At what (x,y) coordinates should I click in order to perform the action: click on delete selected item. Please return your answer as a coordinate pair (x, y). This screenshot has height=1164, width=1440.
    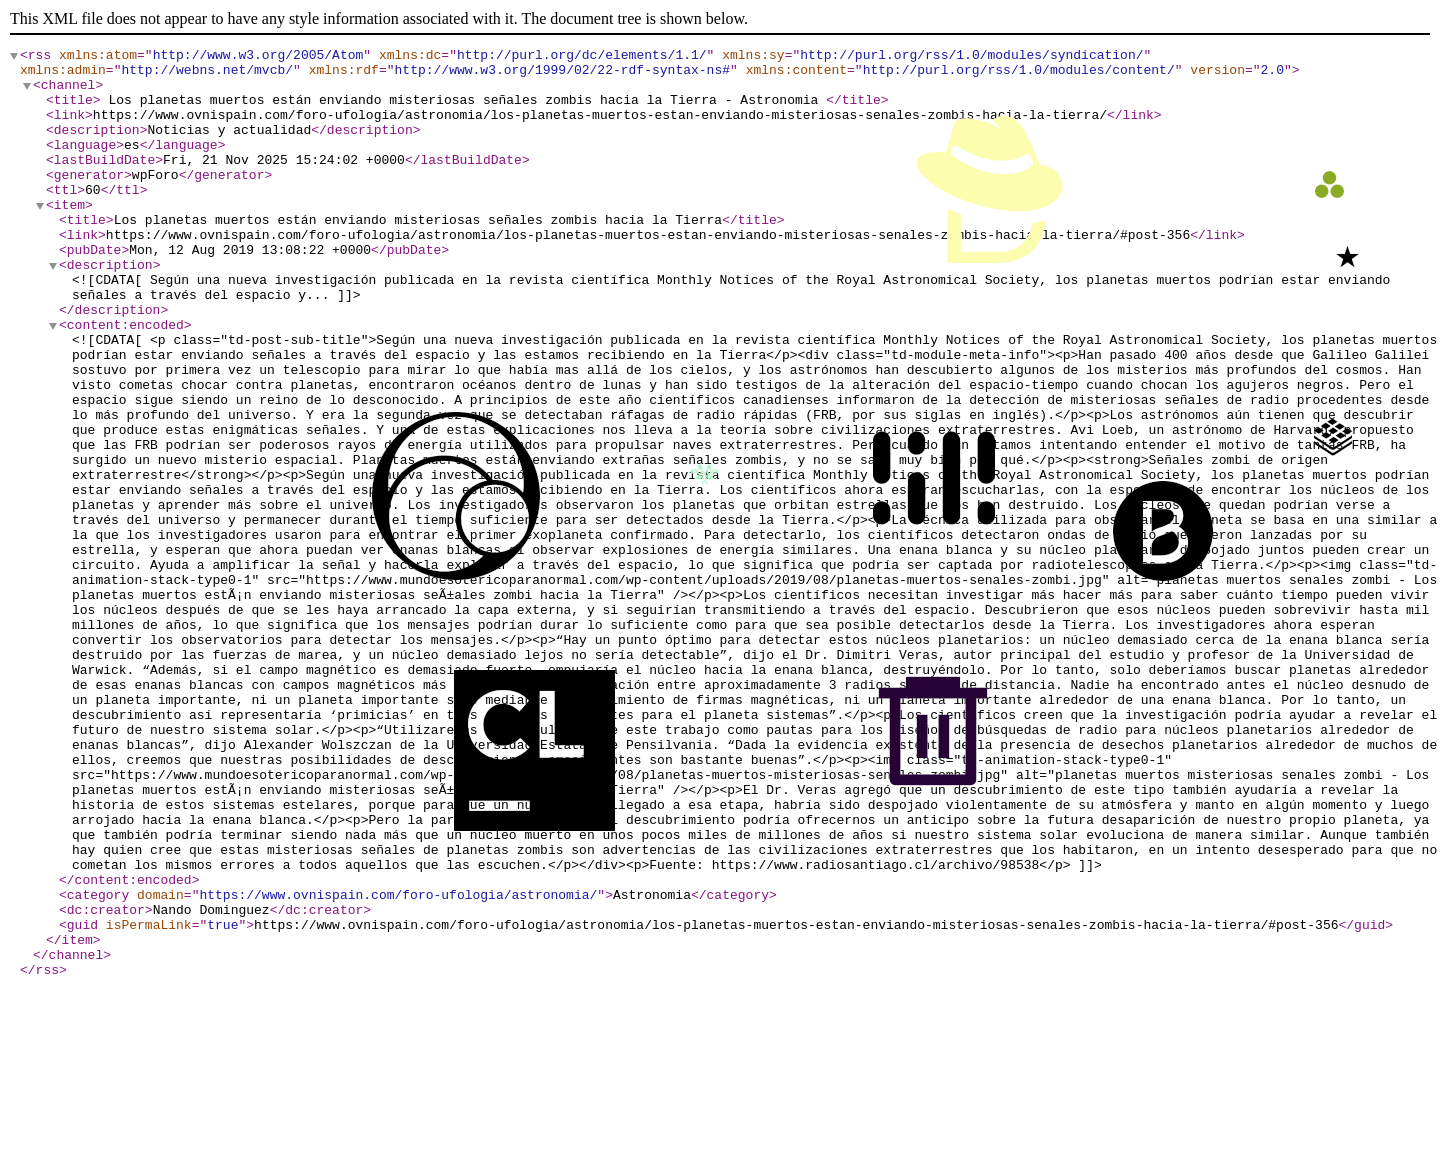
    Looking at the image, I should click on (933, 731).